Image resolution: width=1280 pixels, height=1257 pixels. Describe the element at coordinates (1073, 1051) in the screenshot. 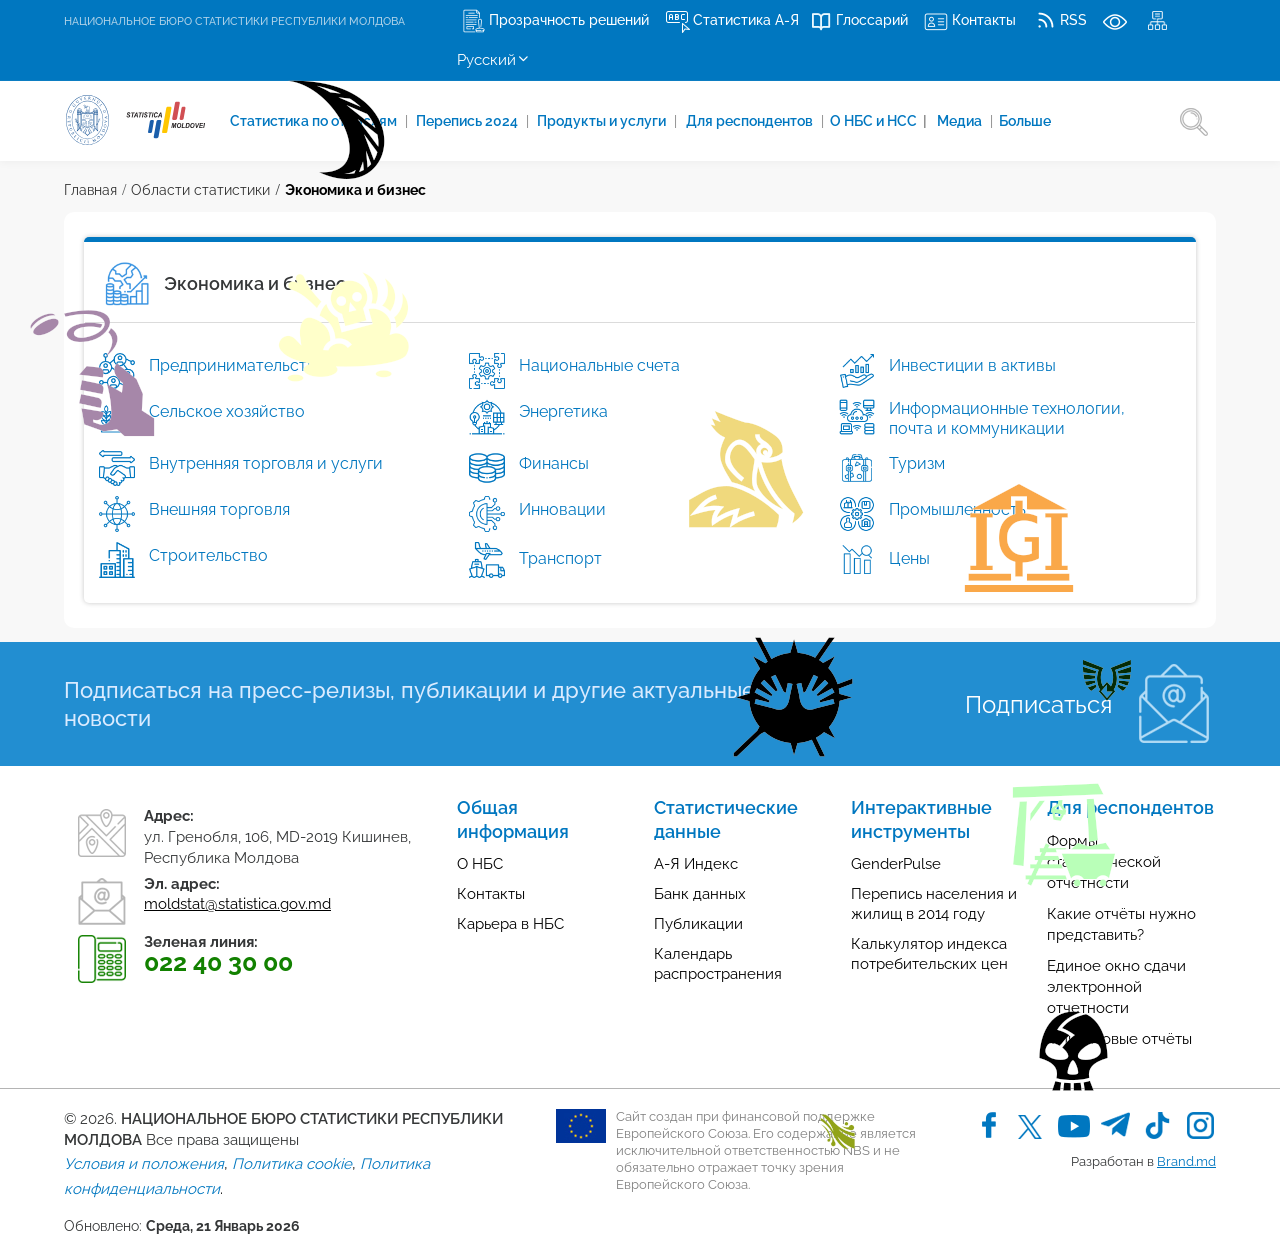

I see `harry potter themed game mode or content` at that location.